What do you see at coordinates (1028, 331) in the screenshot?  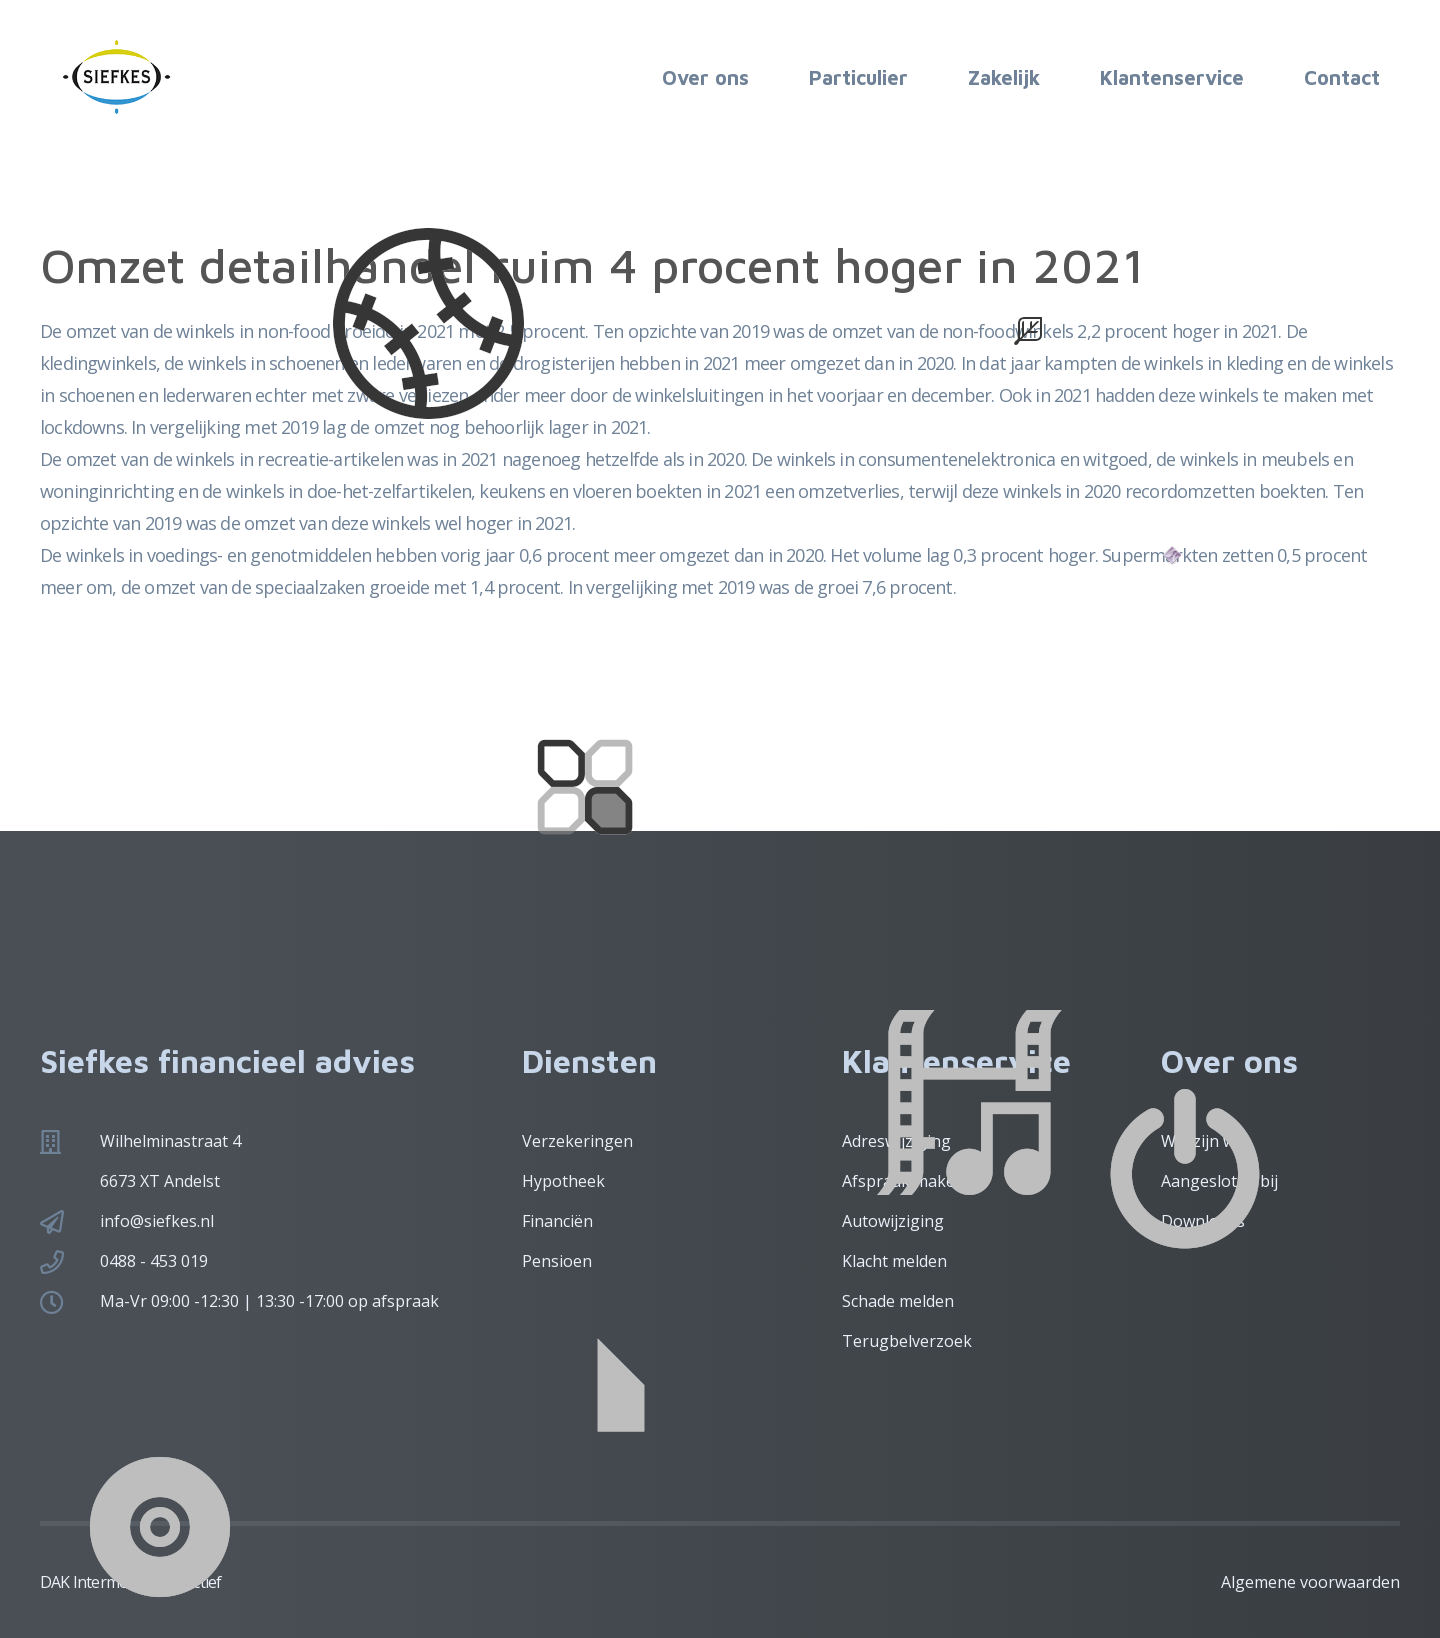 I see `enable power saving or eco mode` at bounding box center [1028, 331].